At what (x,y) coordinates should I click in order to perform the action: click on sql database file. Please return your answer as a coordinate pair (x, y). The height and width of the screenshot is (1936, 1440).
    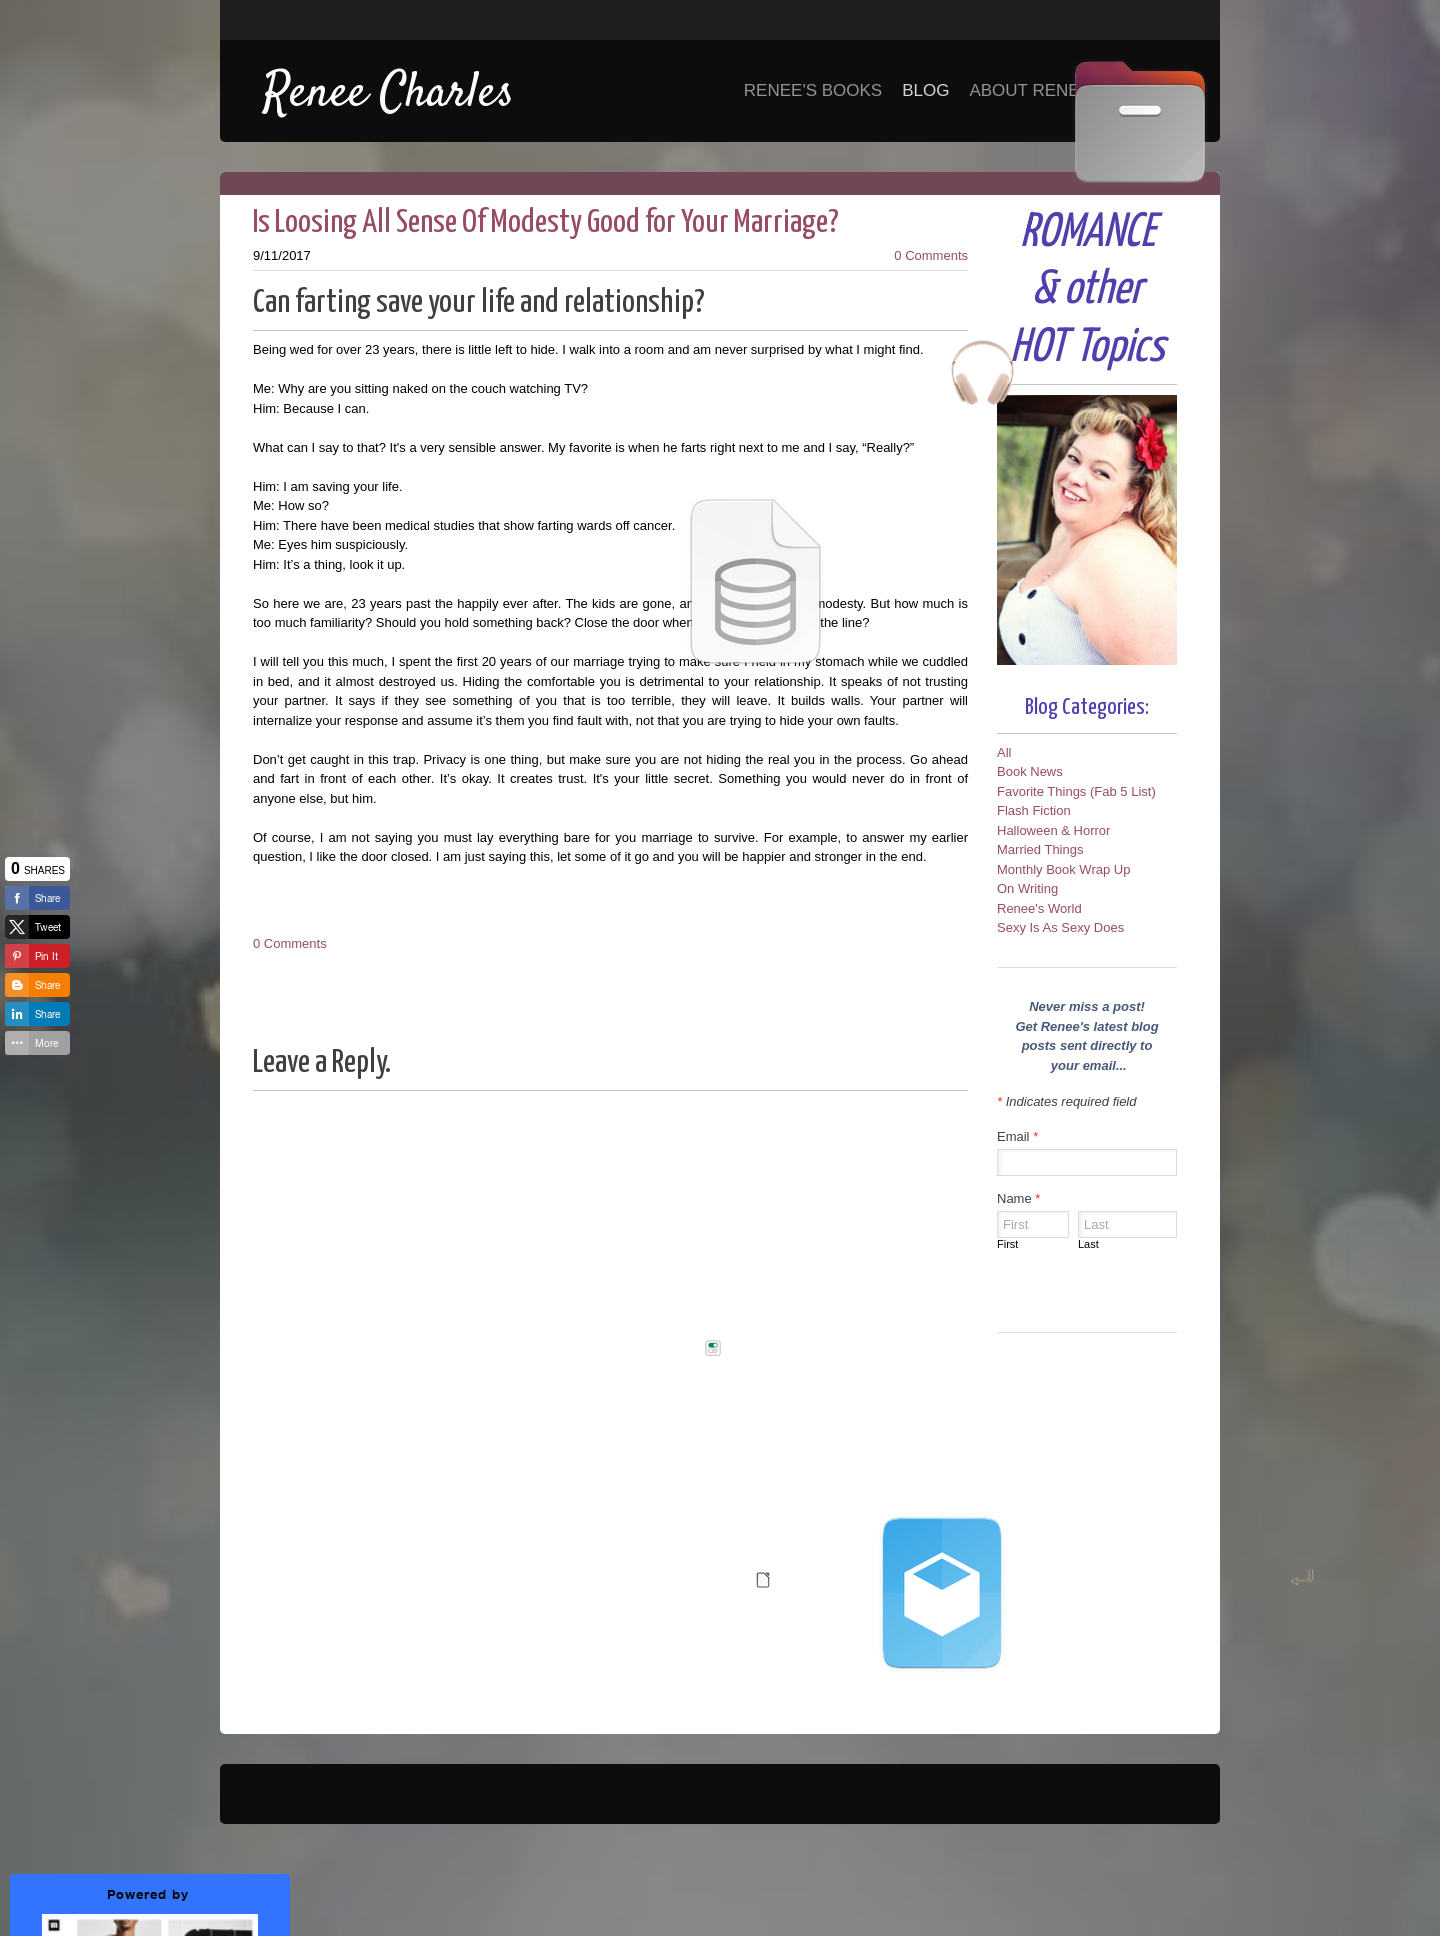
    Looking at the image, I should click on (755, 581).